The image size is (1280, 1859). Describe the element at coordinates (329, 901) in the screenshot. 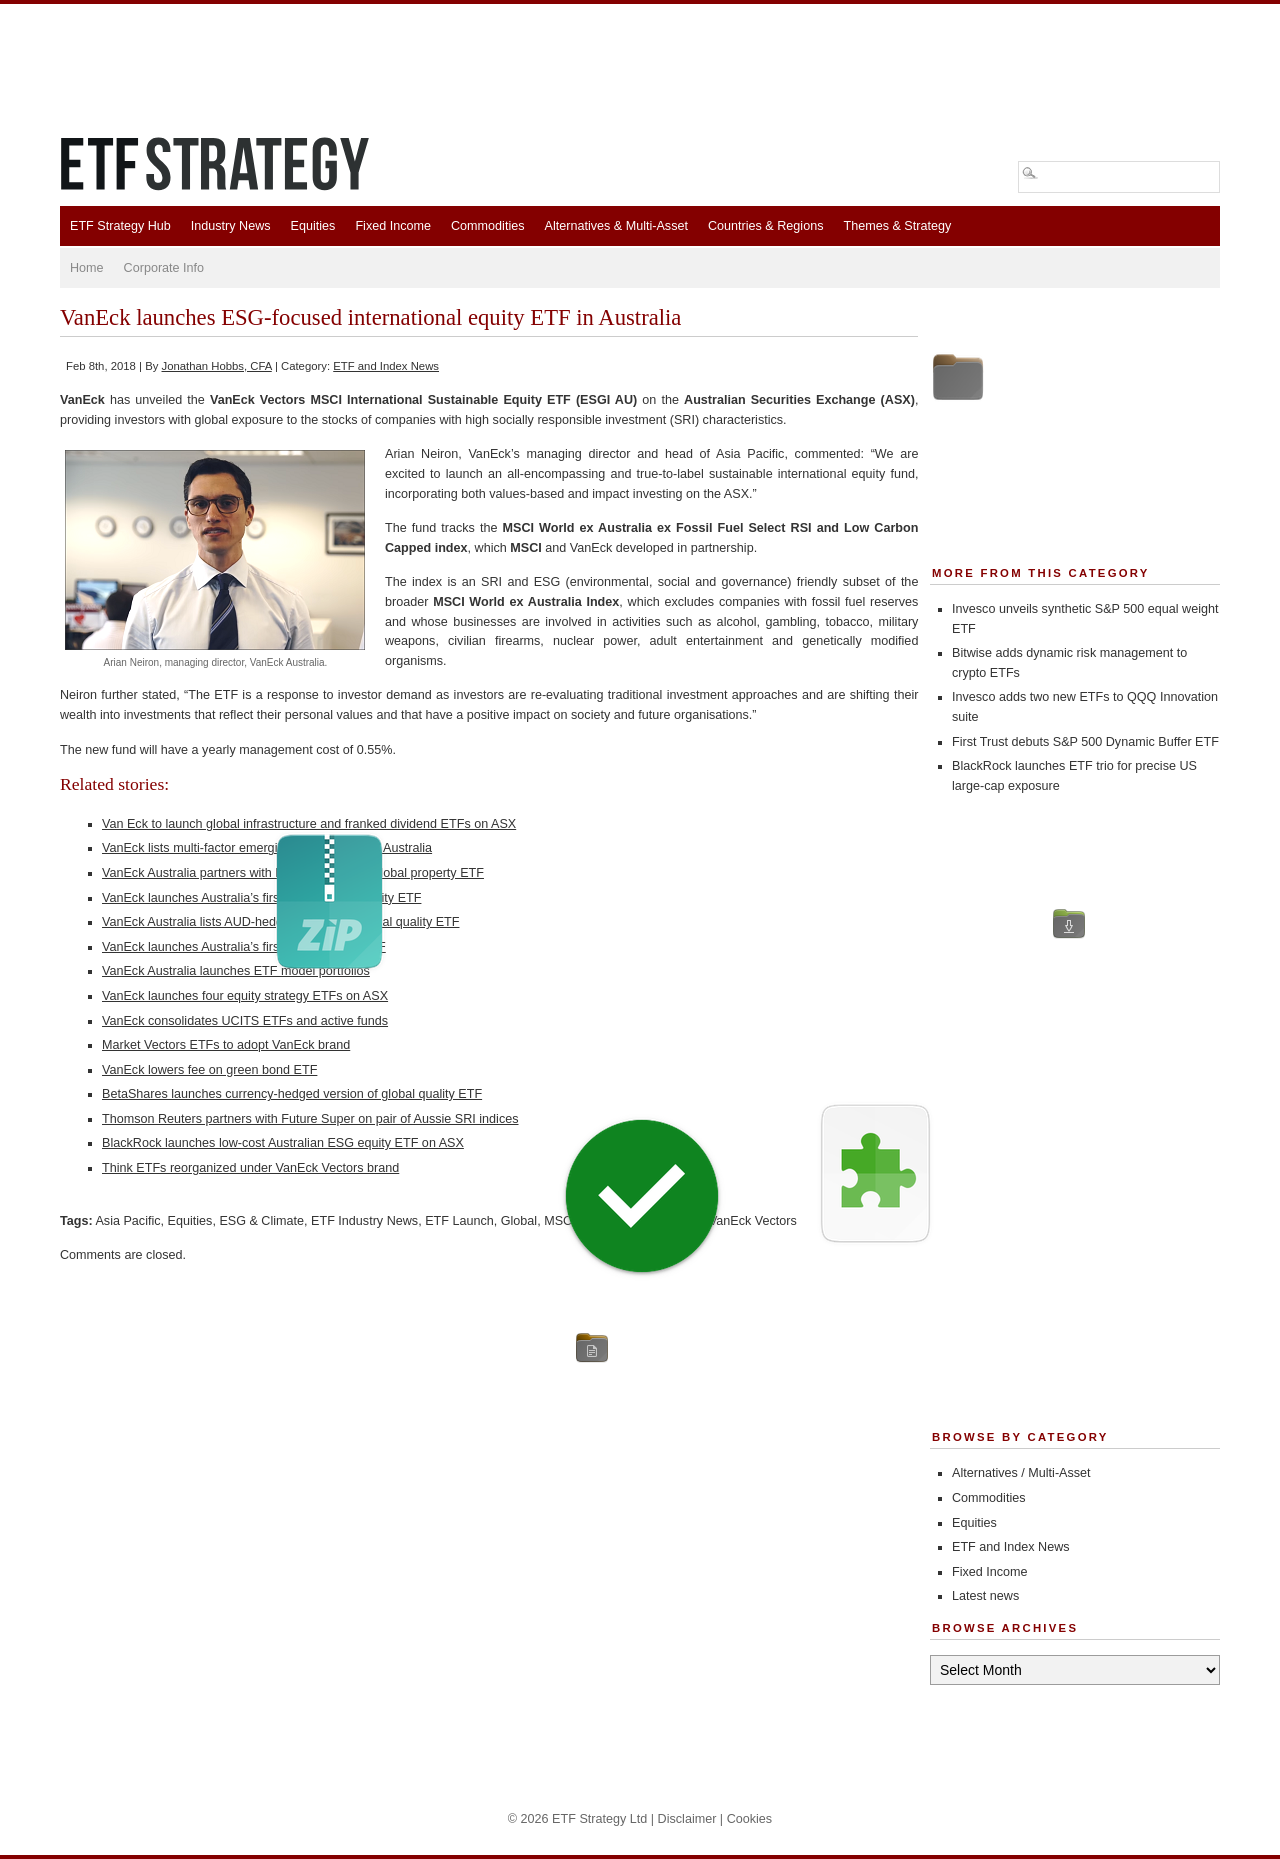

I see `open or extract a compressed zip file` at that location.